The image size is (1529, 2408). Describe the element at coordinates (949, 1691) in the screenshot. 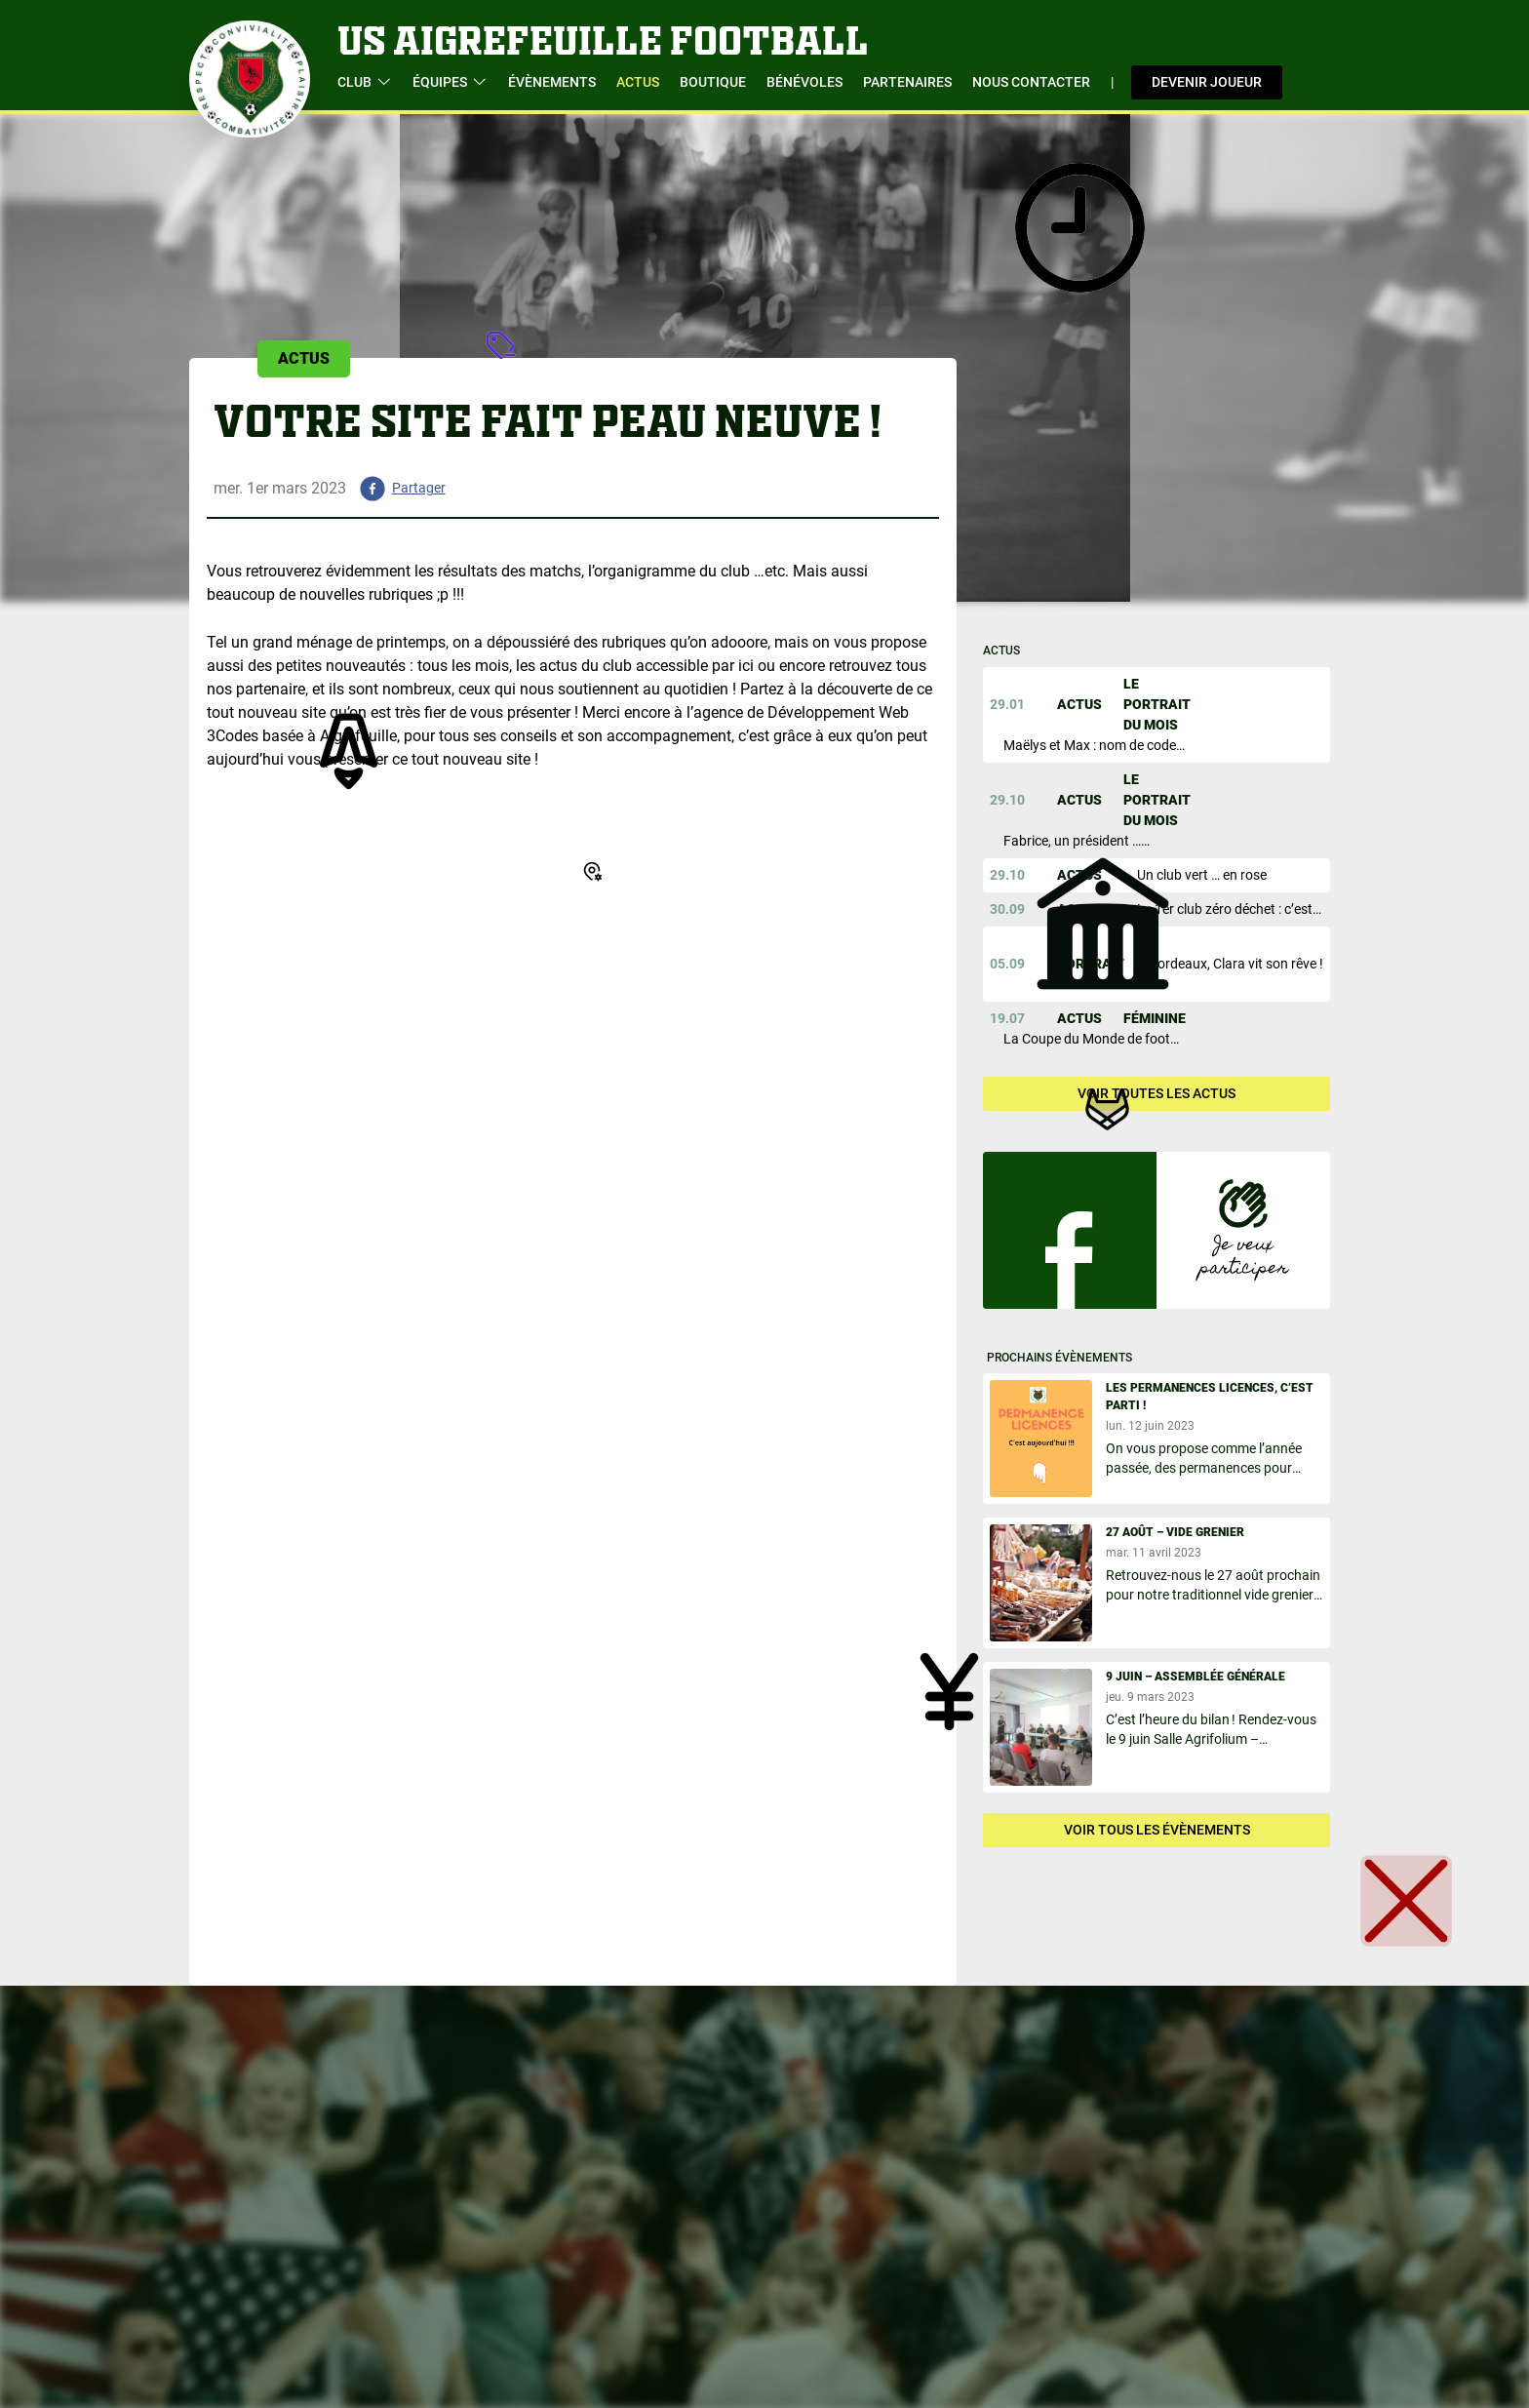

I see `select Japanese yen as currency` at that location.